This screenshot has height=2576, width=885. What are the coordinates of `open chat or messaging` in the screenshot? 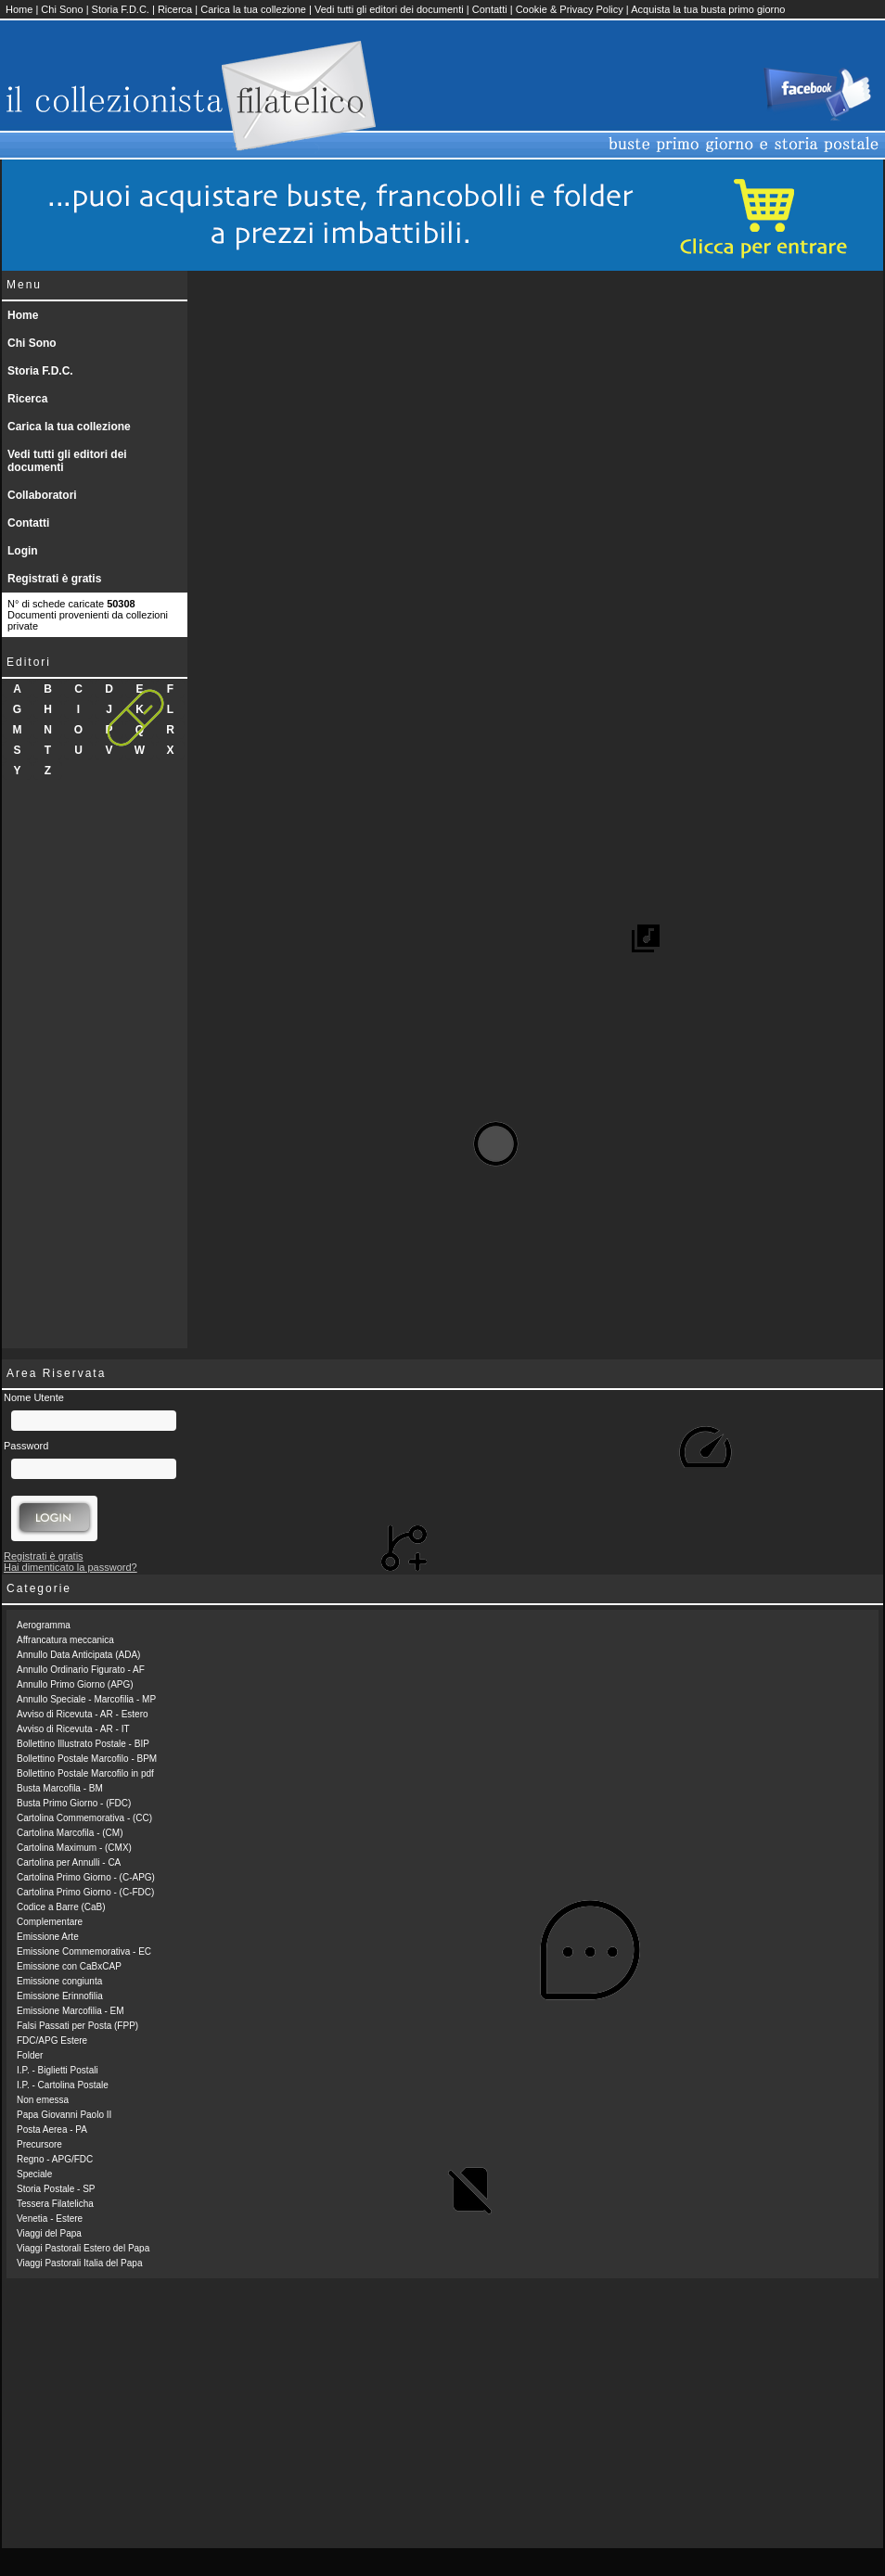 It's located at (588, 1952).